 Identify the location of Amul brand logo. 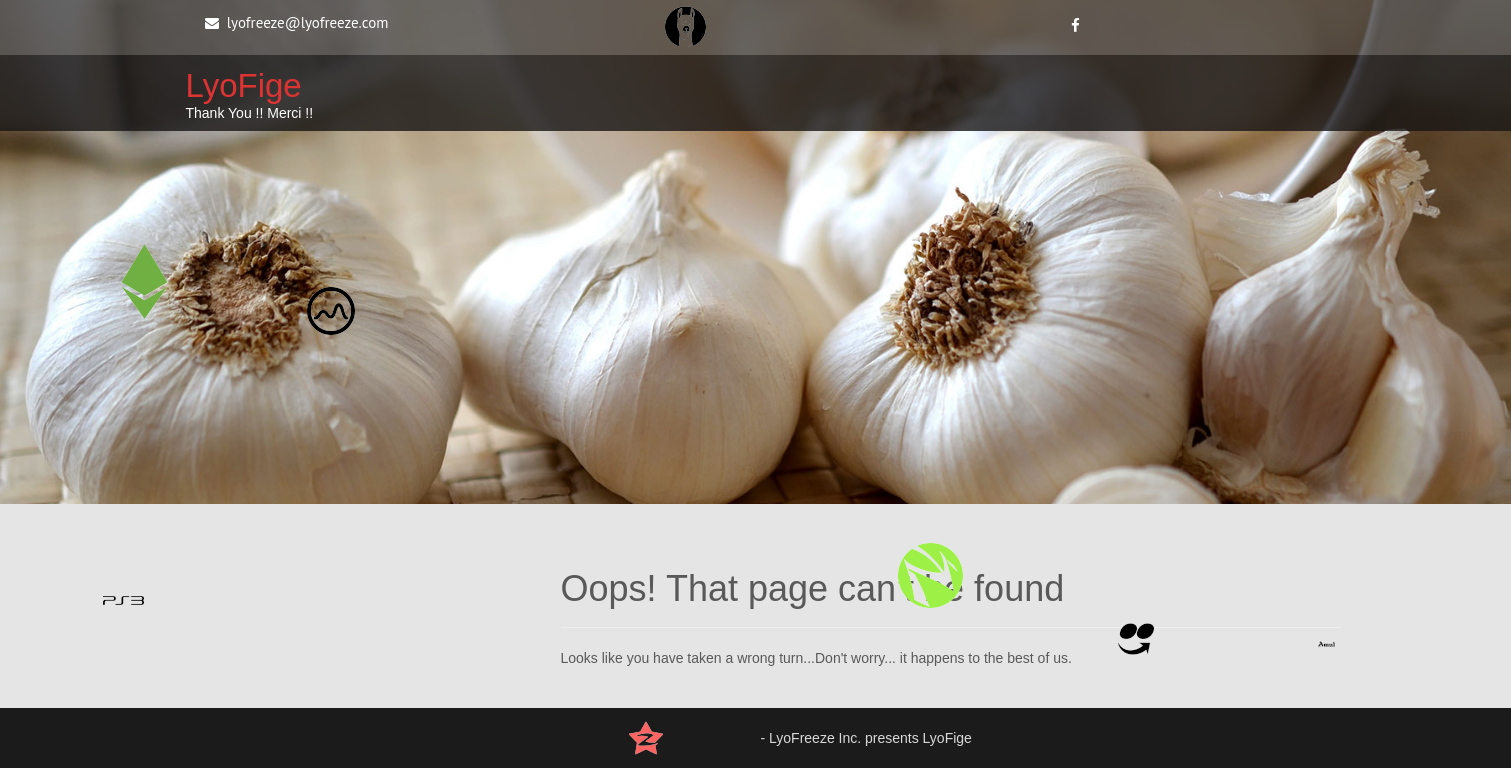
(1326, 644).